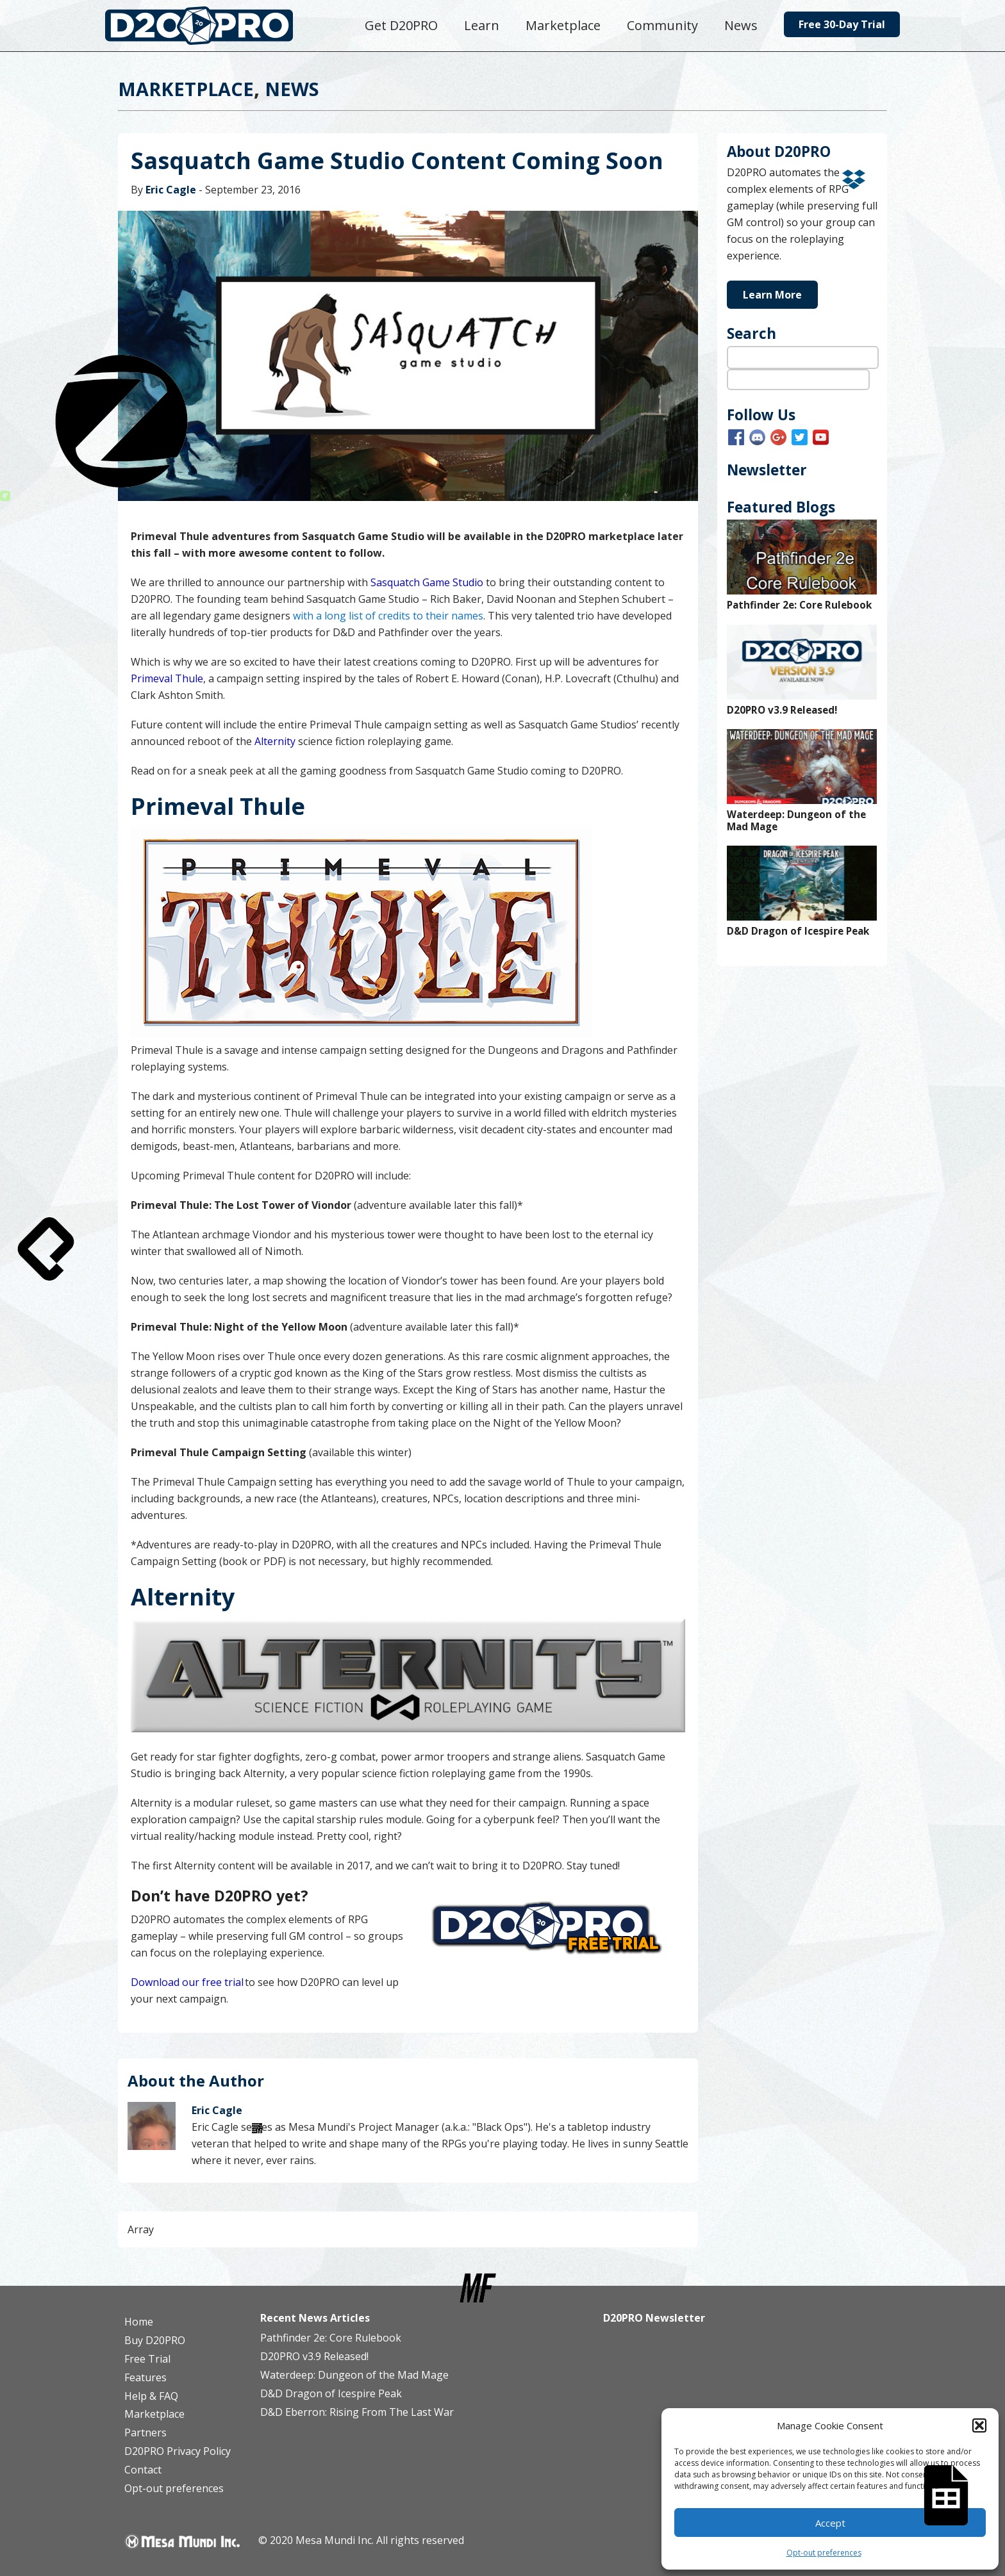  I want to click on visit MetaFilter community website, so click(478, 2288).